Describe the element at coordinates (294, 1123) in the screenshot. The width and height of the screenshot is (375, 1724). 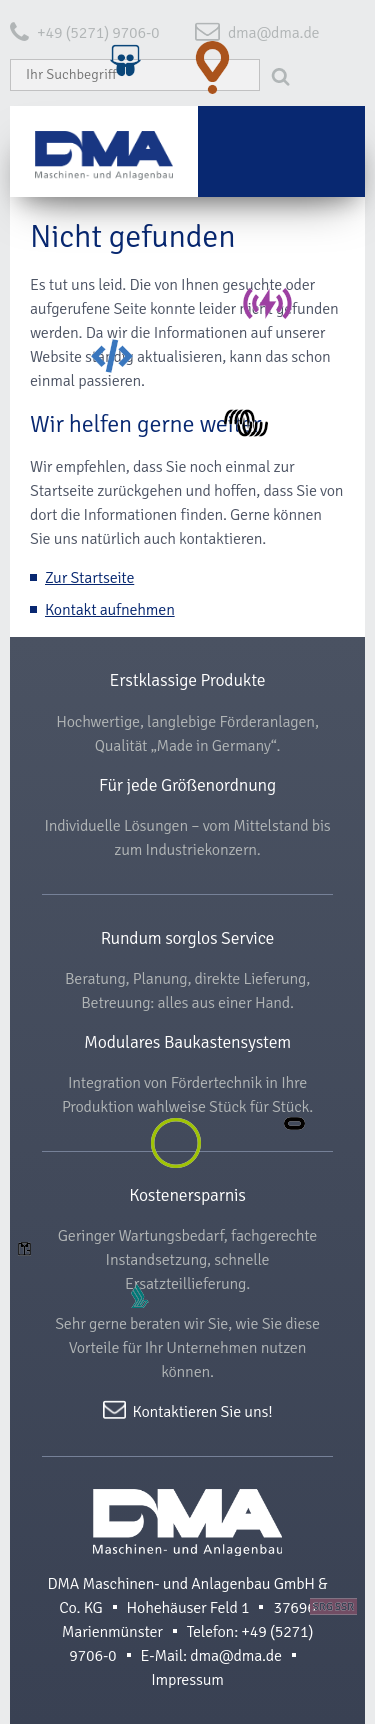
I see `open Oculus VR app or settings` at that location.